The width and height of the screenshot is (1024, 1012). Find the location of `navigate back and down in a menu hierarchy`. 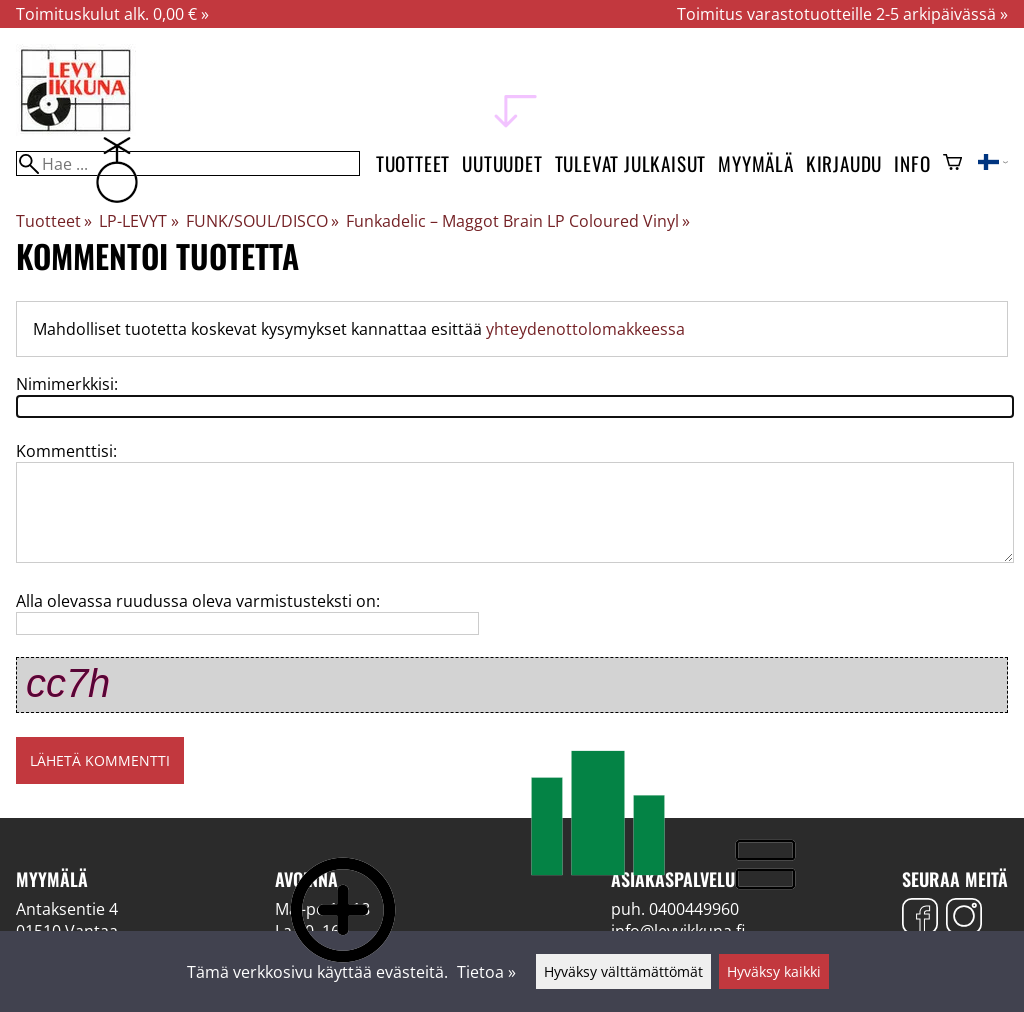

navigate back and down in a menu hierarchy is located at coordinates (514, 108).